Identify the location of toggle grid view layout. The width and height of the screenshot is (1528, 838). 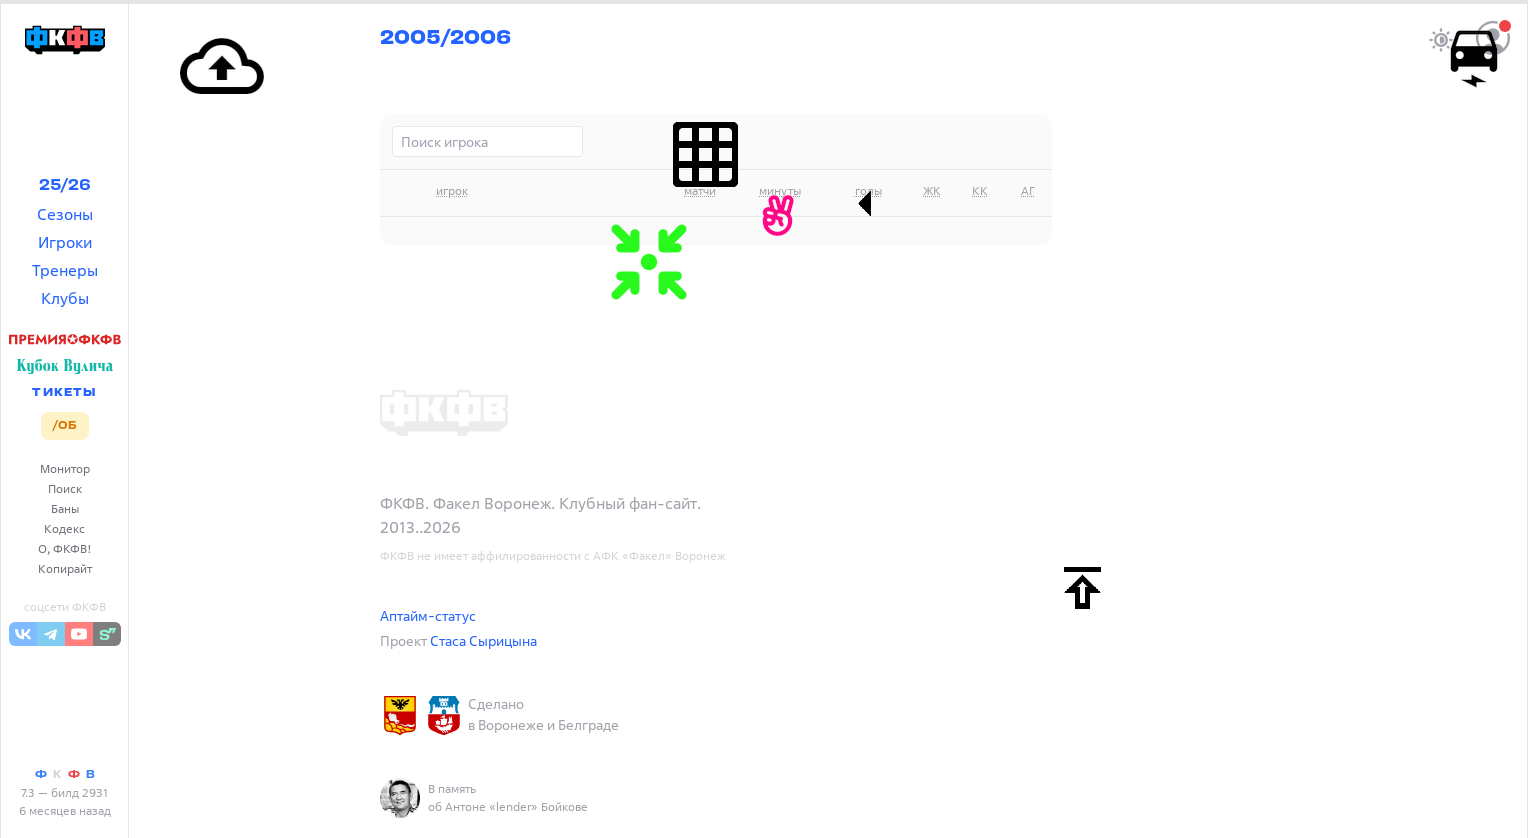
(705, 154).